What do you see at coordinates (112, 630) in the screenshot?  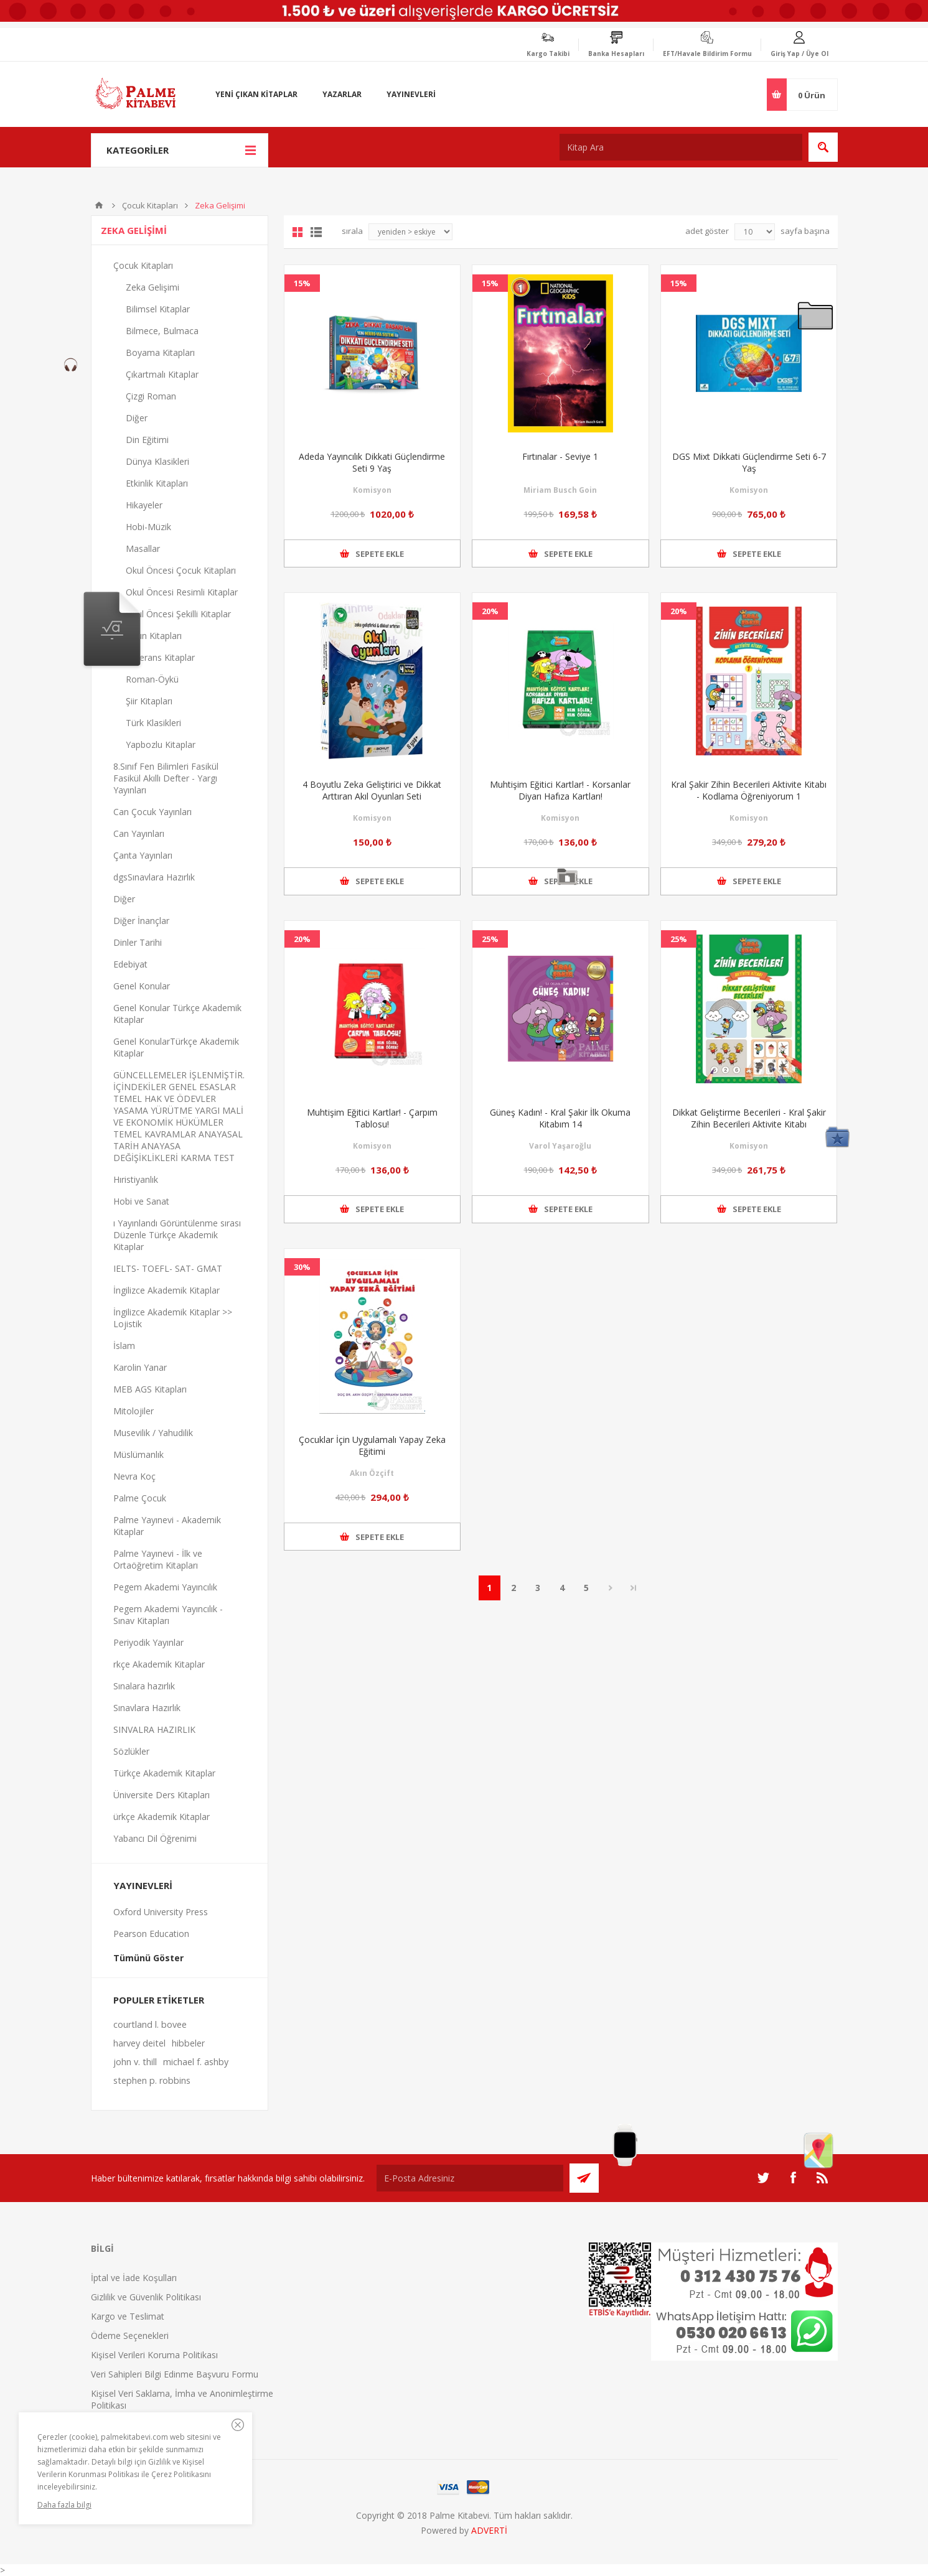 I see `opendocument formula template file` at bounding box center [112, 630].